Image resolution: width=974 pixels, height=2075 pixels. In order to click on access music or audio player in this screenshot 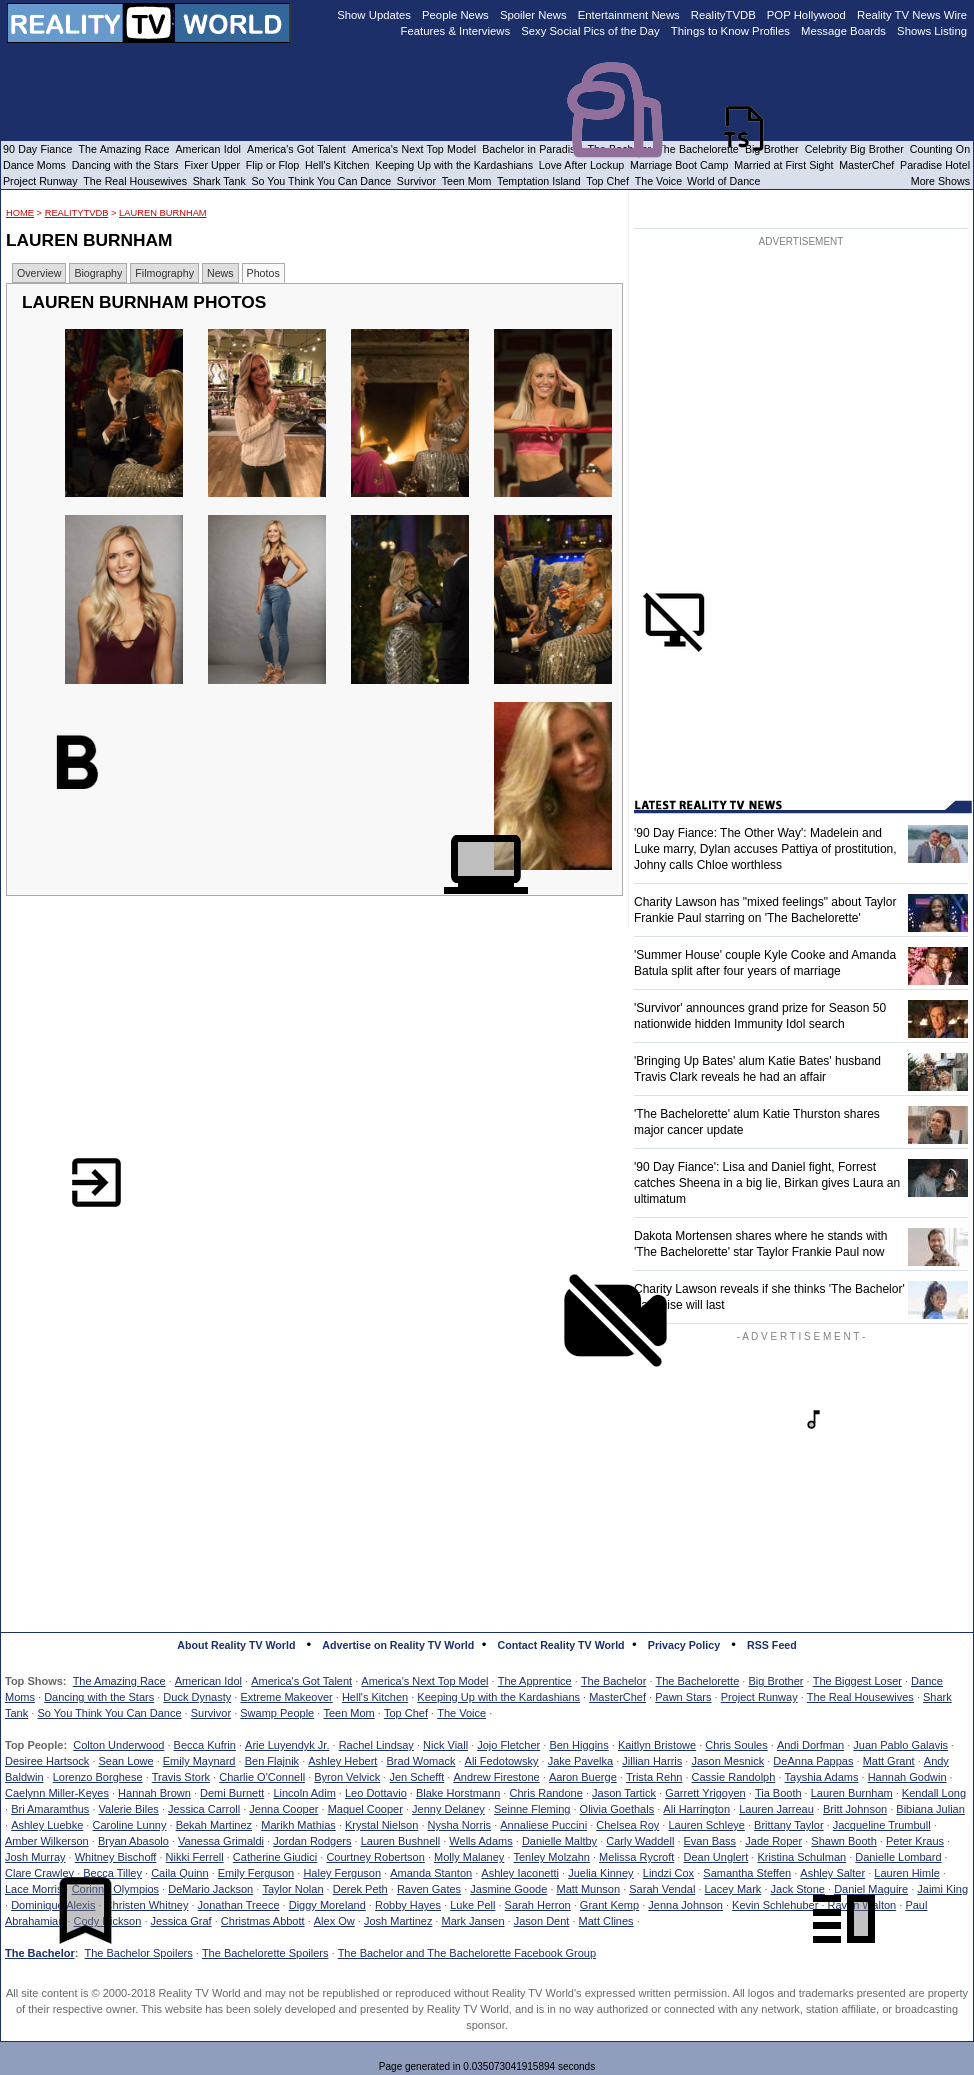, I will do `click(813, 1419)`.